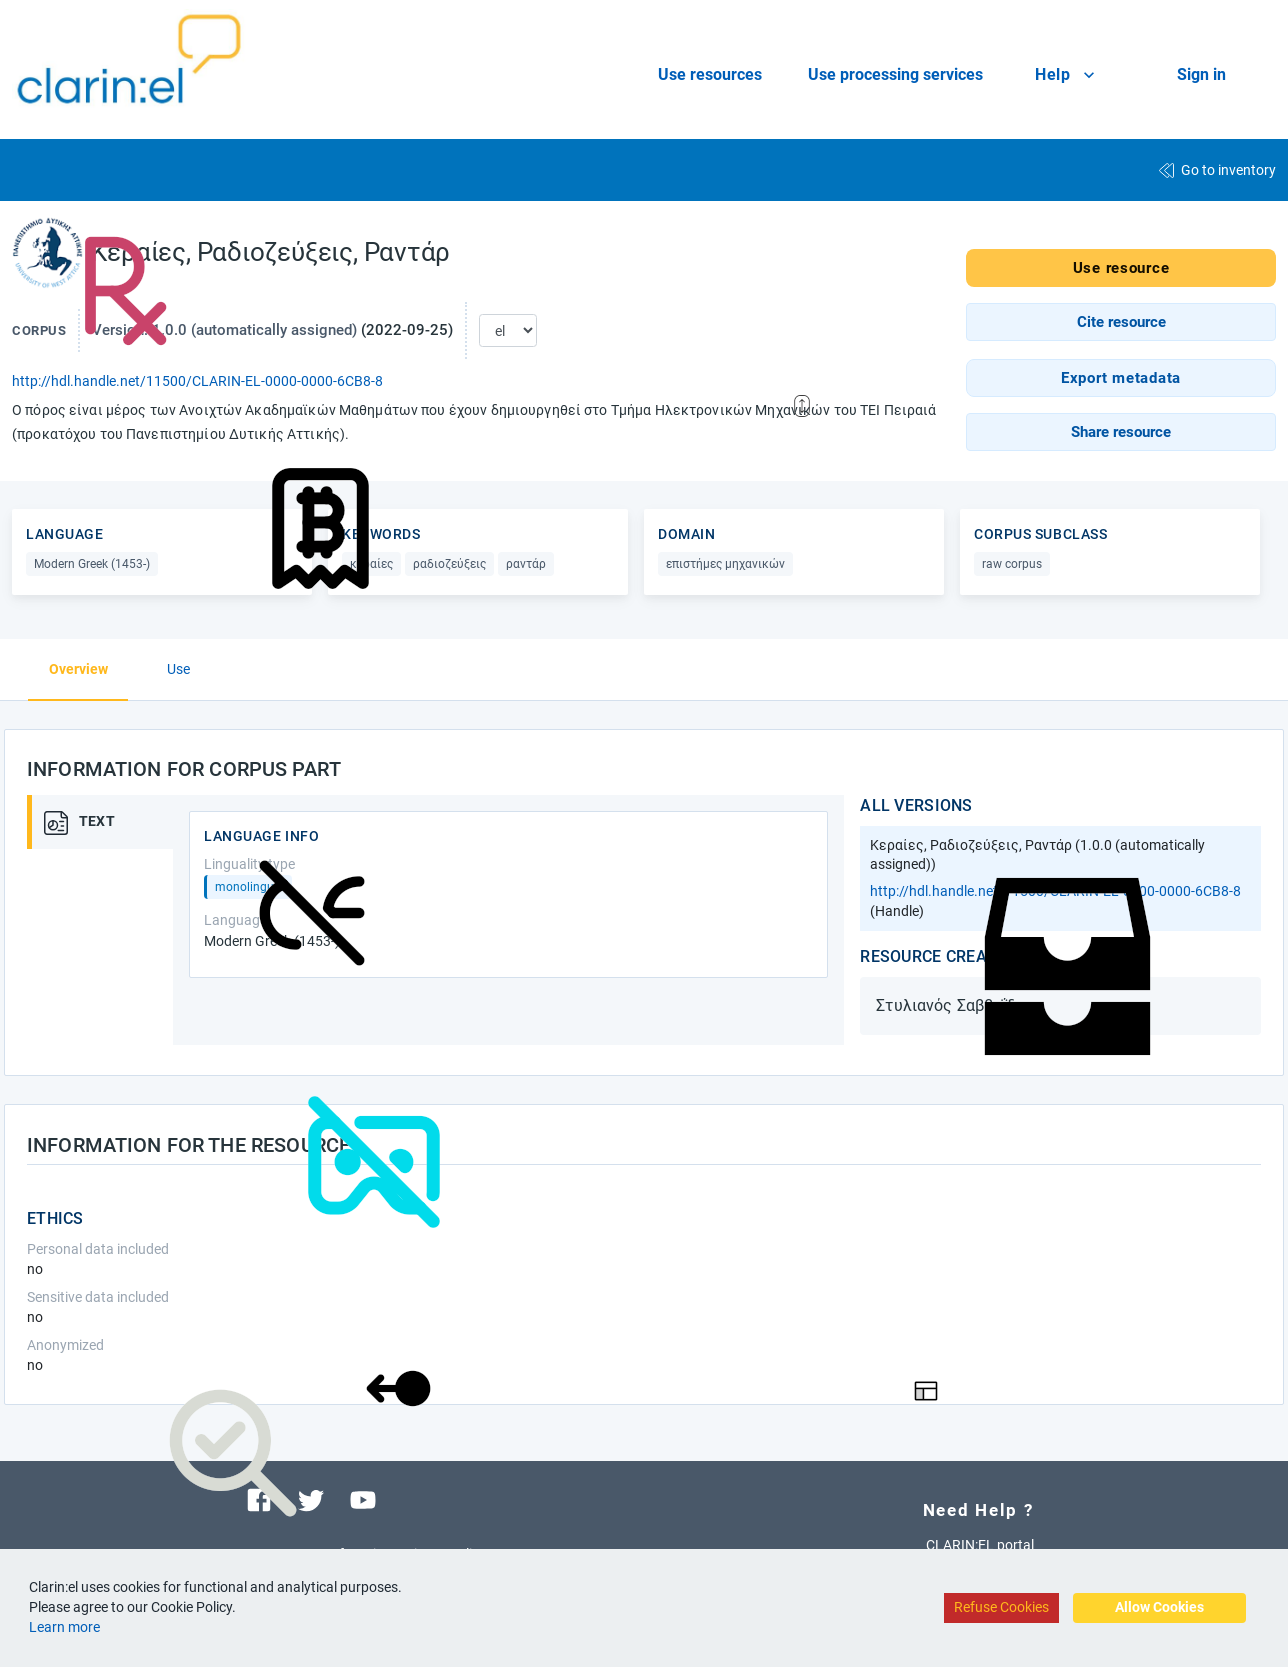  Describe the element at coordinates (320, 528) in the screenshot. I see `view bitcoin transaction receipt` at that location.